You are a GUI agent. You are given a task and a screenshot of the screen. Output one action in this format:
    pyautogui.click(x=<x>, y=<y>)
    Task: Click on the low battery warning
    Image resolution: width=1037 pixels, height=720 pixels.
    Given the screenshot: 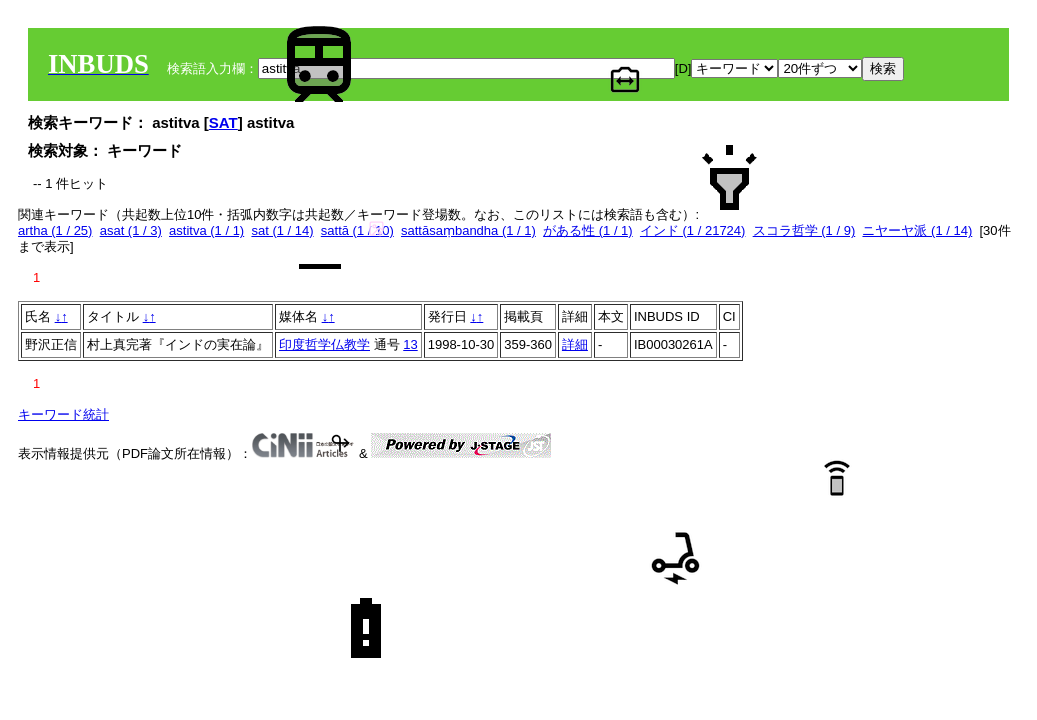 What is the action you would take?
    pyautogui.click(x=366, y=628)
    